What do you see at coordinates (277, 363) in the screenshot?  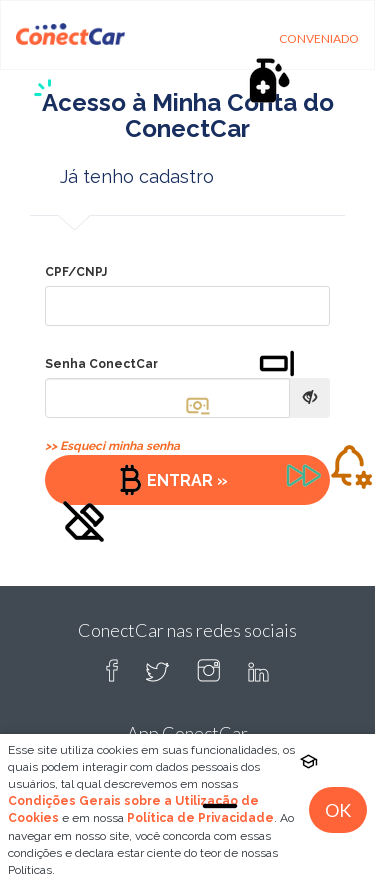 I see `align content to the right` at bounding box center [277, 363].